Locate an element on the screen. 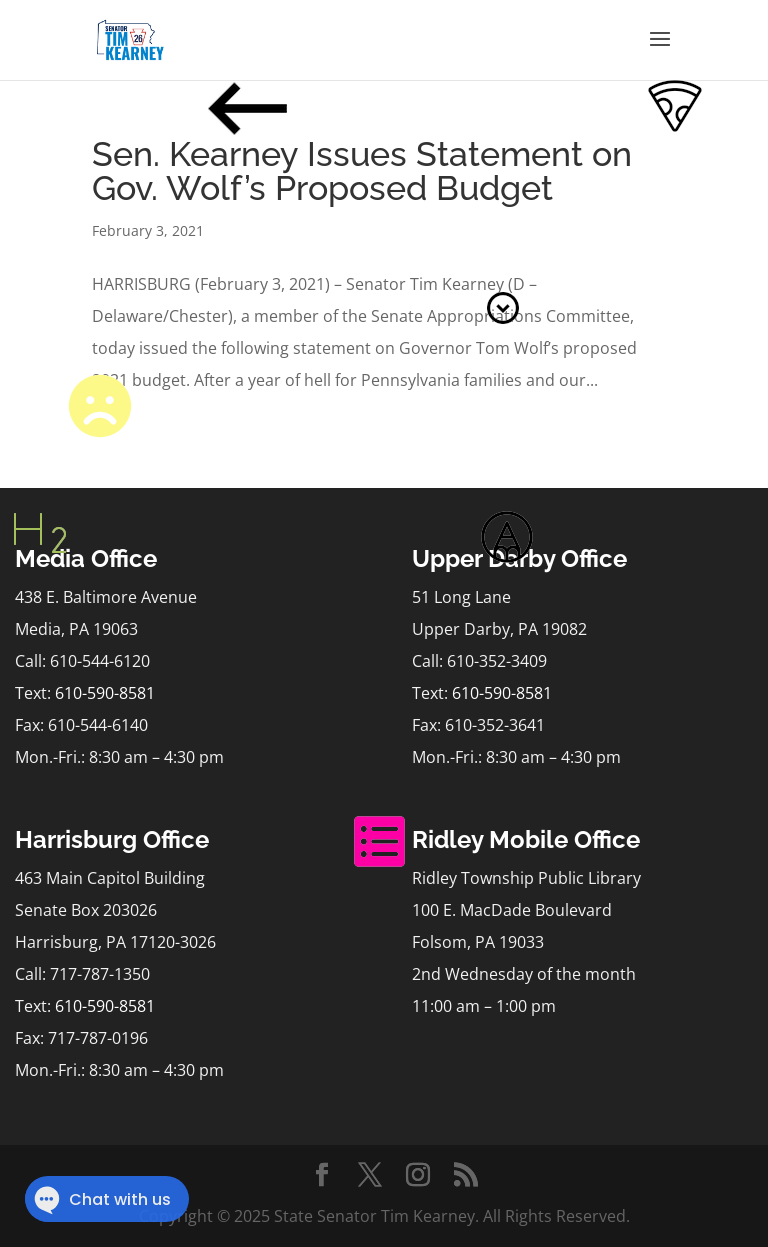 This screenshot has height=1247, width=768. format text as heading level 2 is located at coordinates (37, 532).